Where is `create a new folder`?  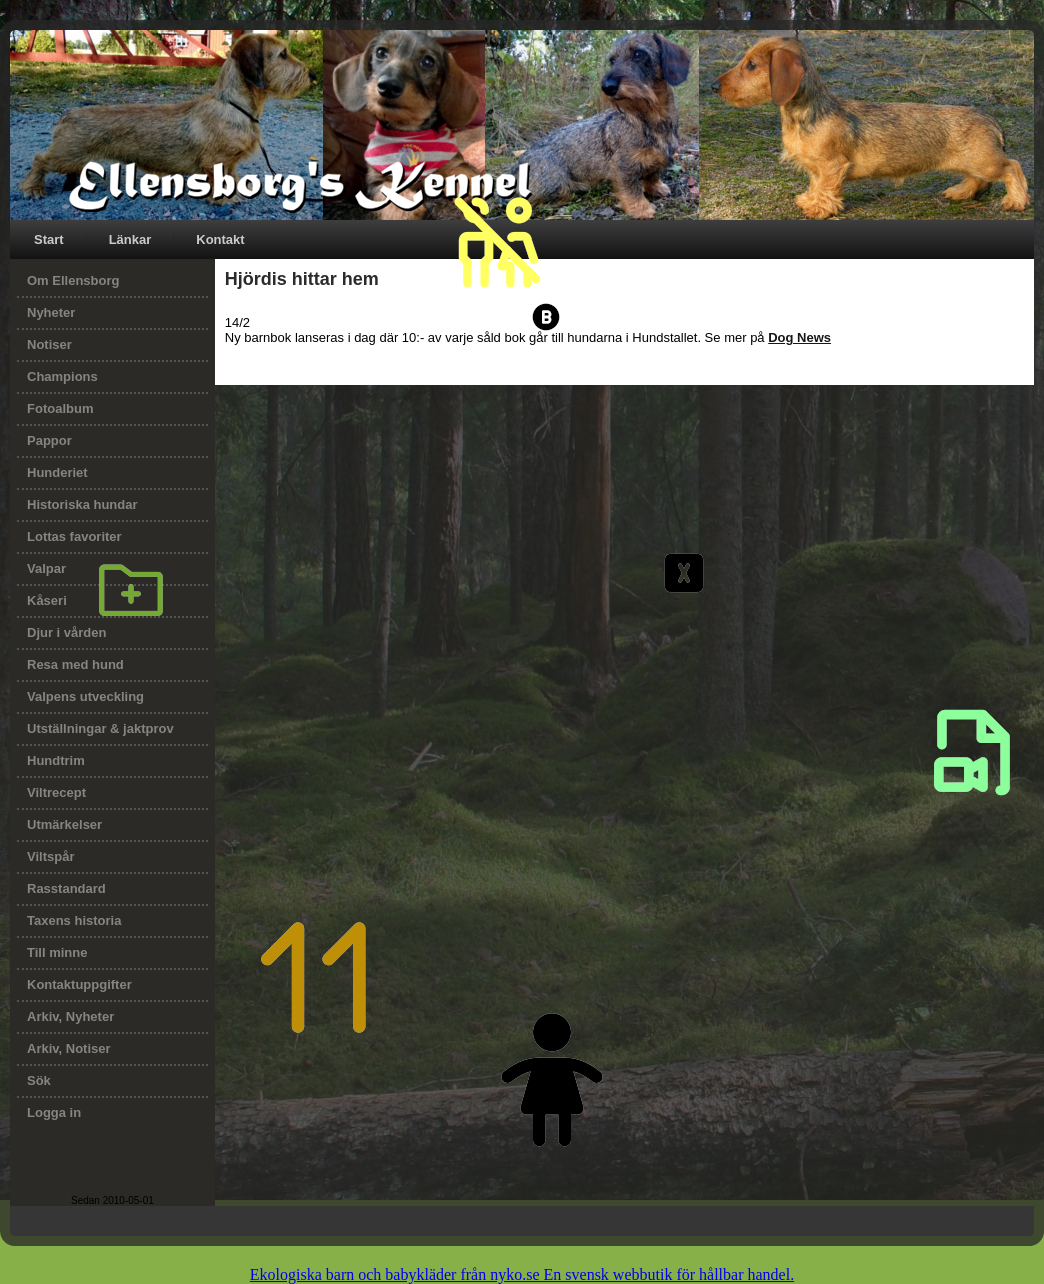 create a new folder is located at coordinates (131, 589).